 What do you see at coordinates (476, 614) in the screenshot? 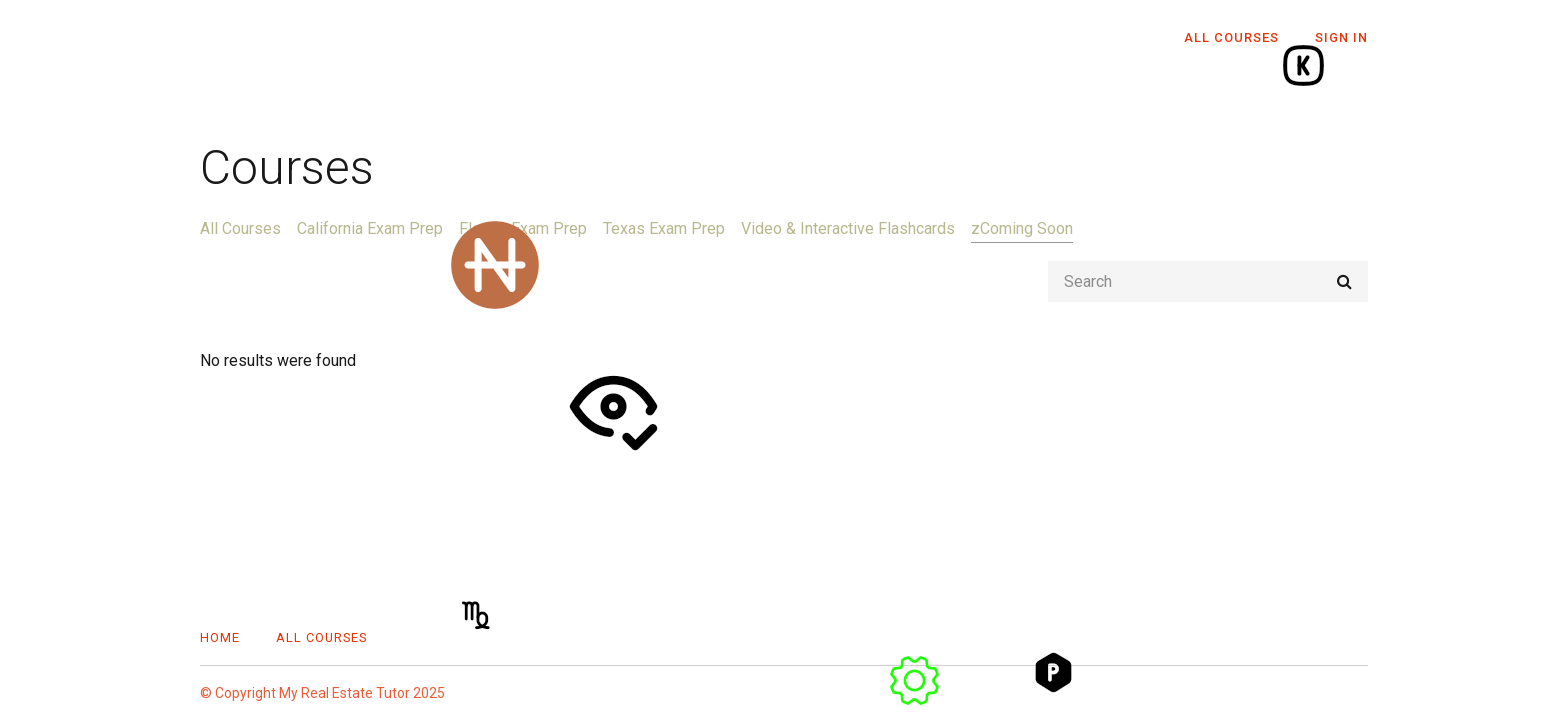
I see `indicates virgo zodiac sign` at bounding box center [476, 614].